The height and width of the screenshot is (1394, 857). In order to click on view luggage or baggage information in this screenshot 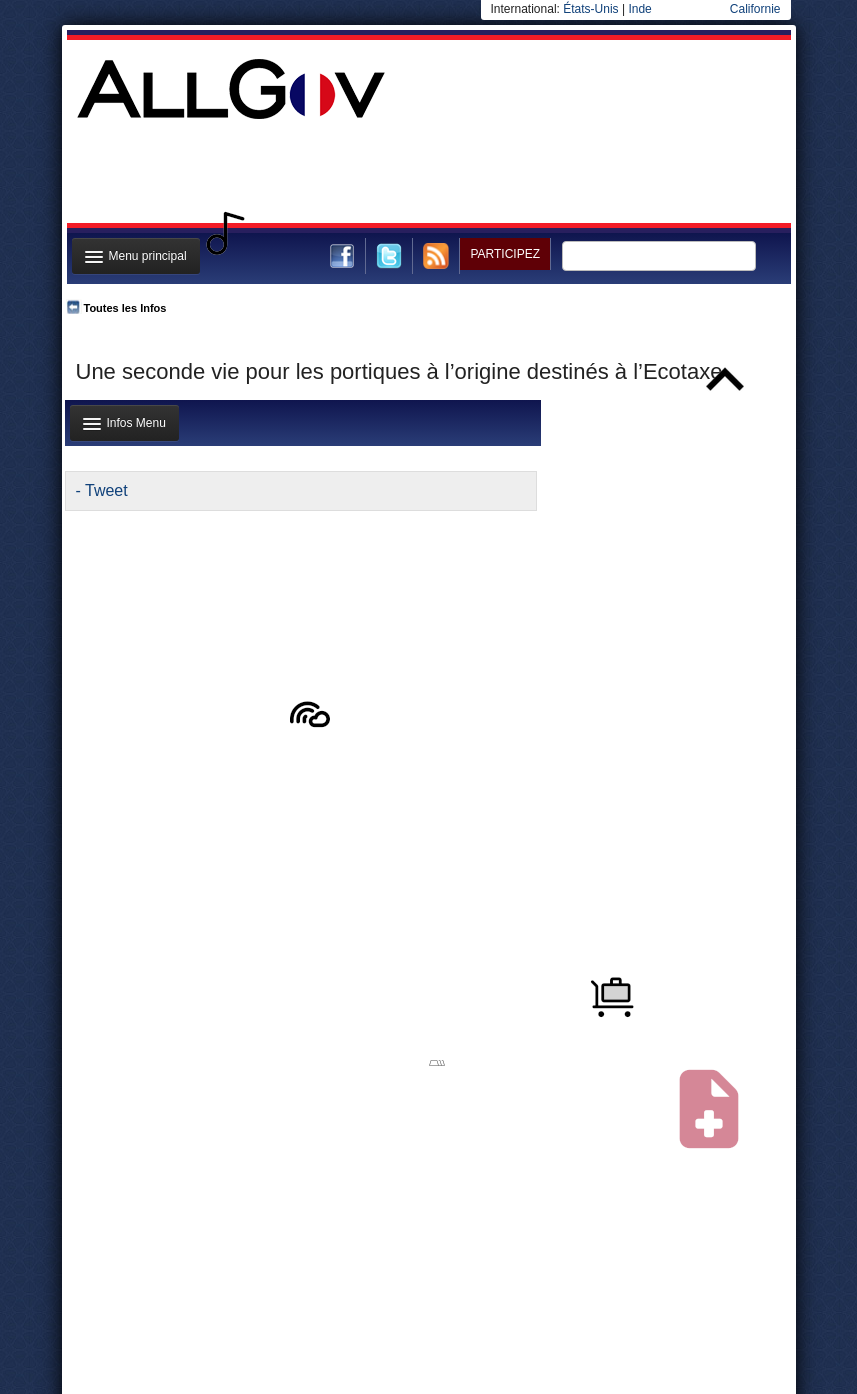, I will do `click(611, 996)`.